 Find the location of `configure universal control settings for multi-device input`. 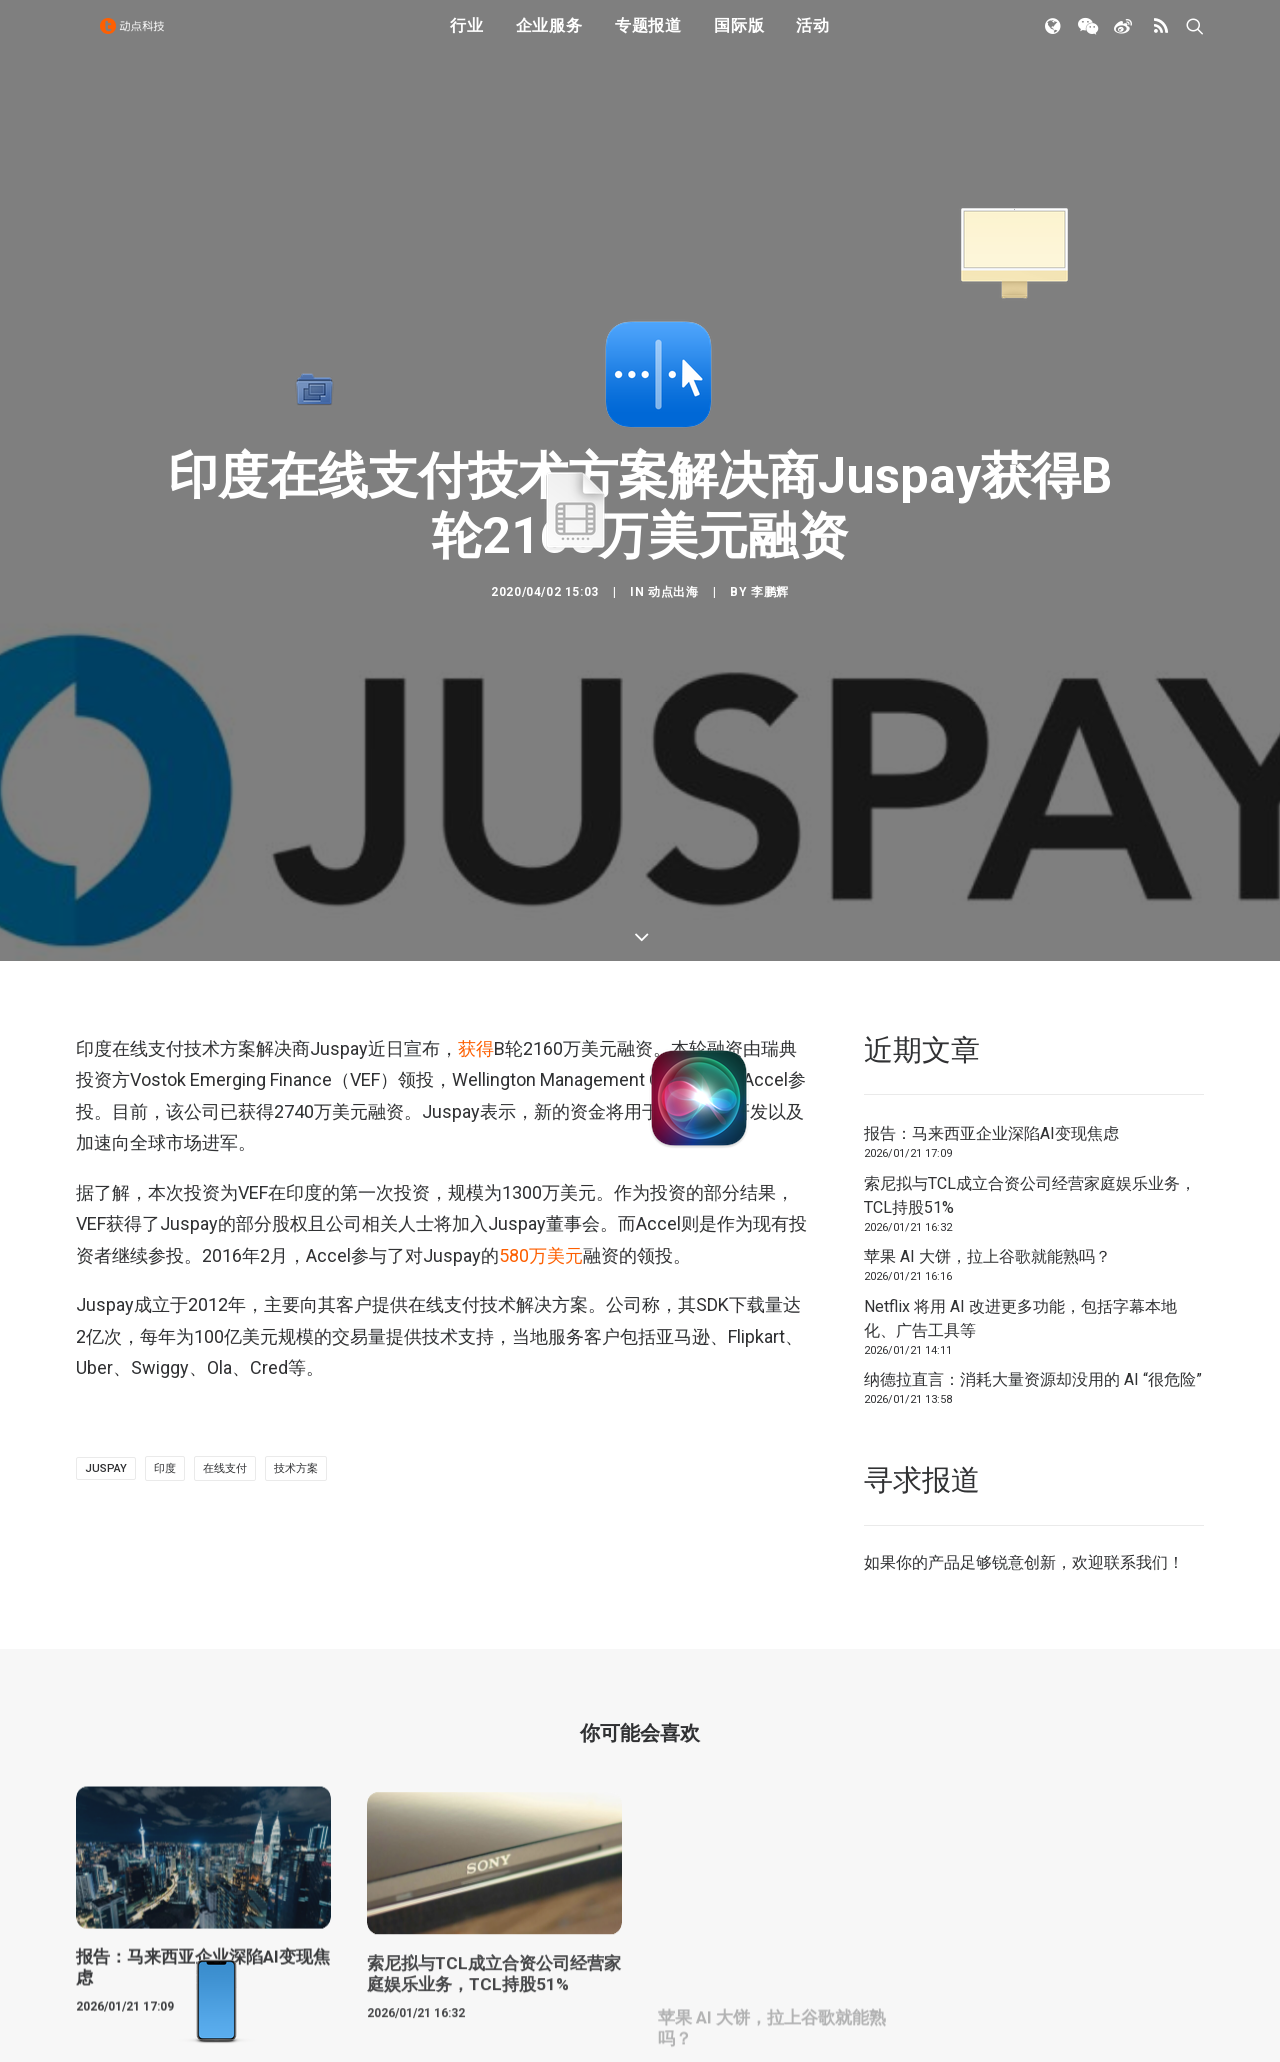

configure universal control settings for multi-device input is located at coordinates (658, 374).